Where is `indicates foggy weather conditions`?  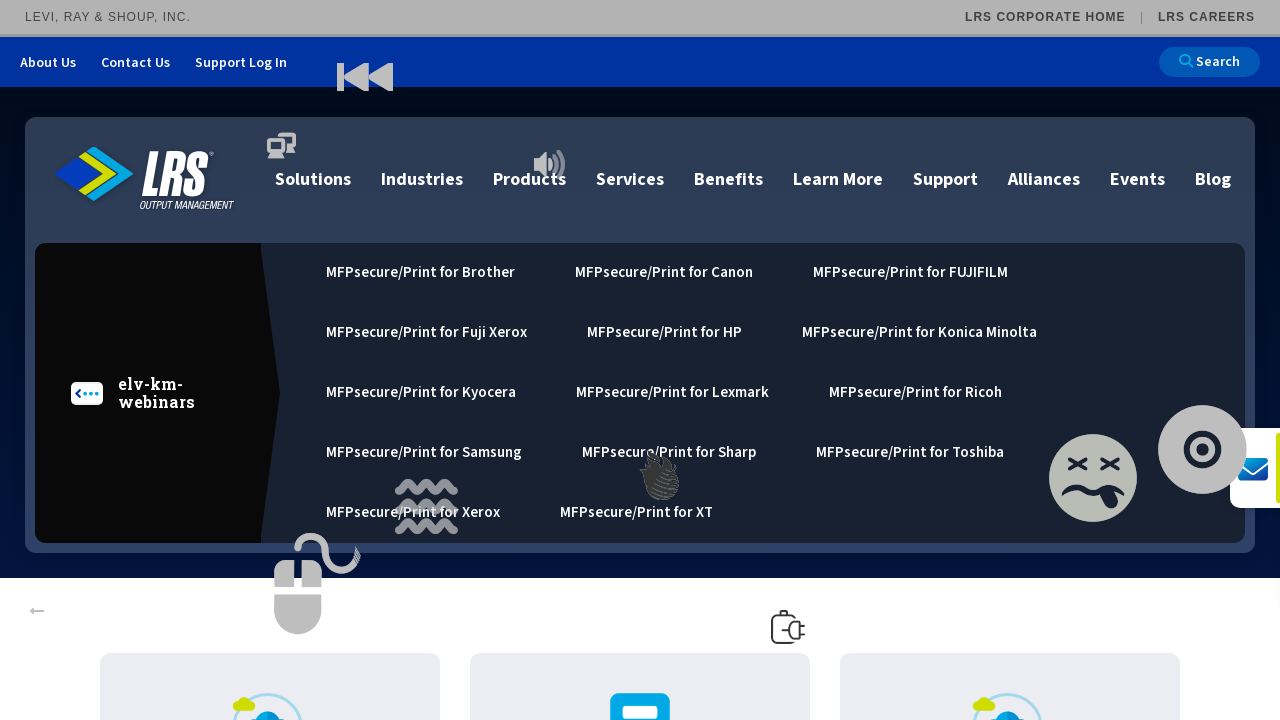
indicates foggy weather conditions is located at coordinates (426, 506).